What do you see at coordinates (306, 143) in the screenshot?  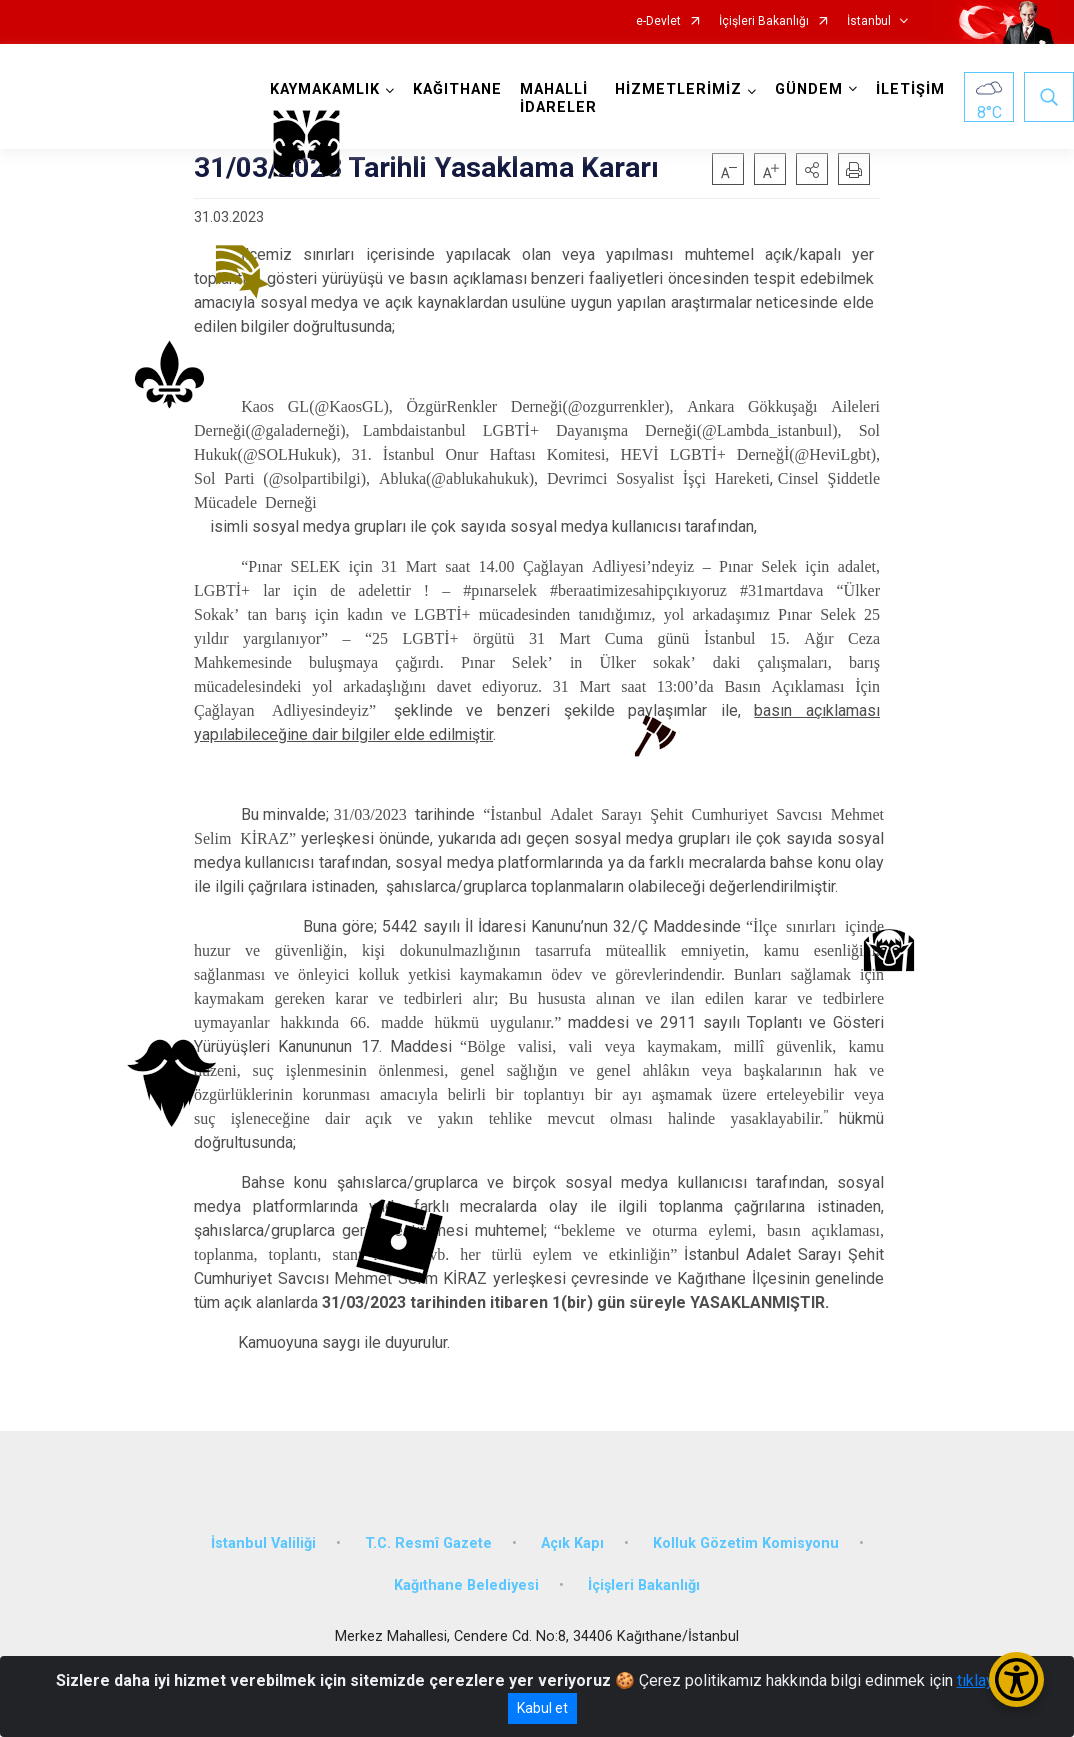 I see `indicates a versus or battle mode` at bounding box center [306, 143].